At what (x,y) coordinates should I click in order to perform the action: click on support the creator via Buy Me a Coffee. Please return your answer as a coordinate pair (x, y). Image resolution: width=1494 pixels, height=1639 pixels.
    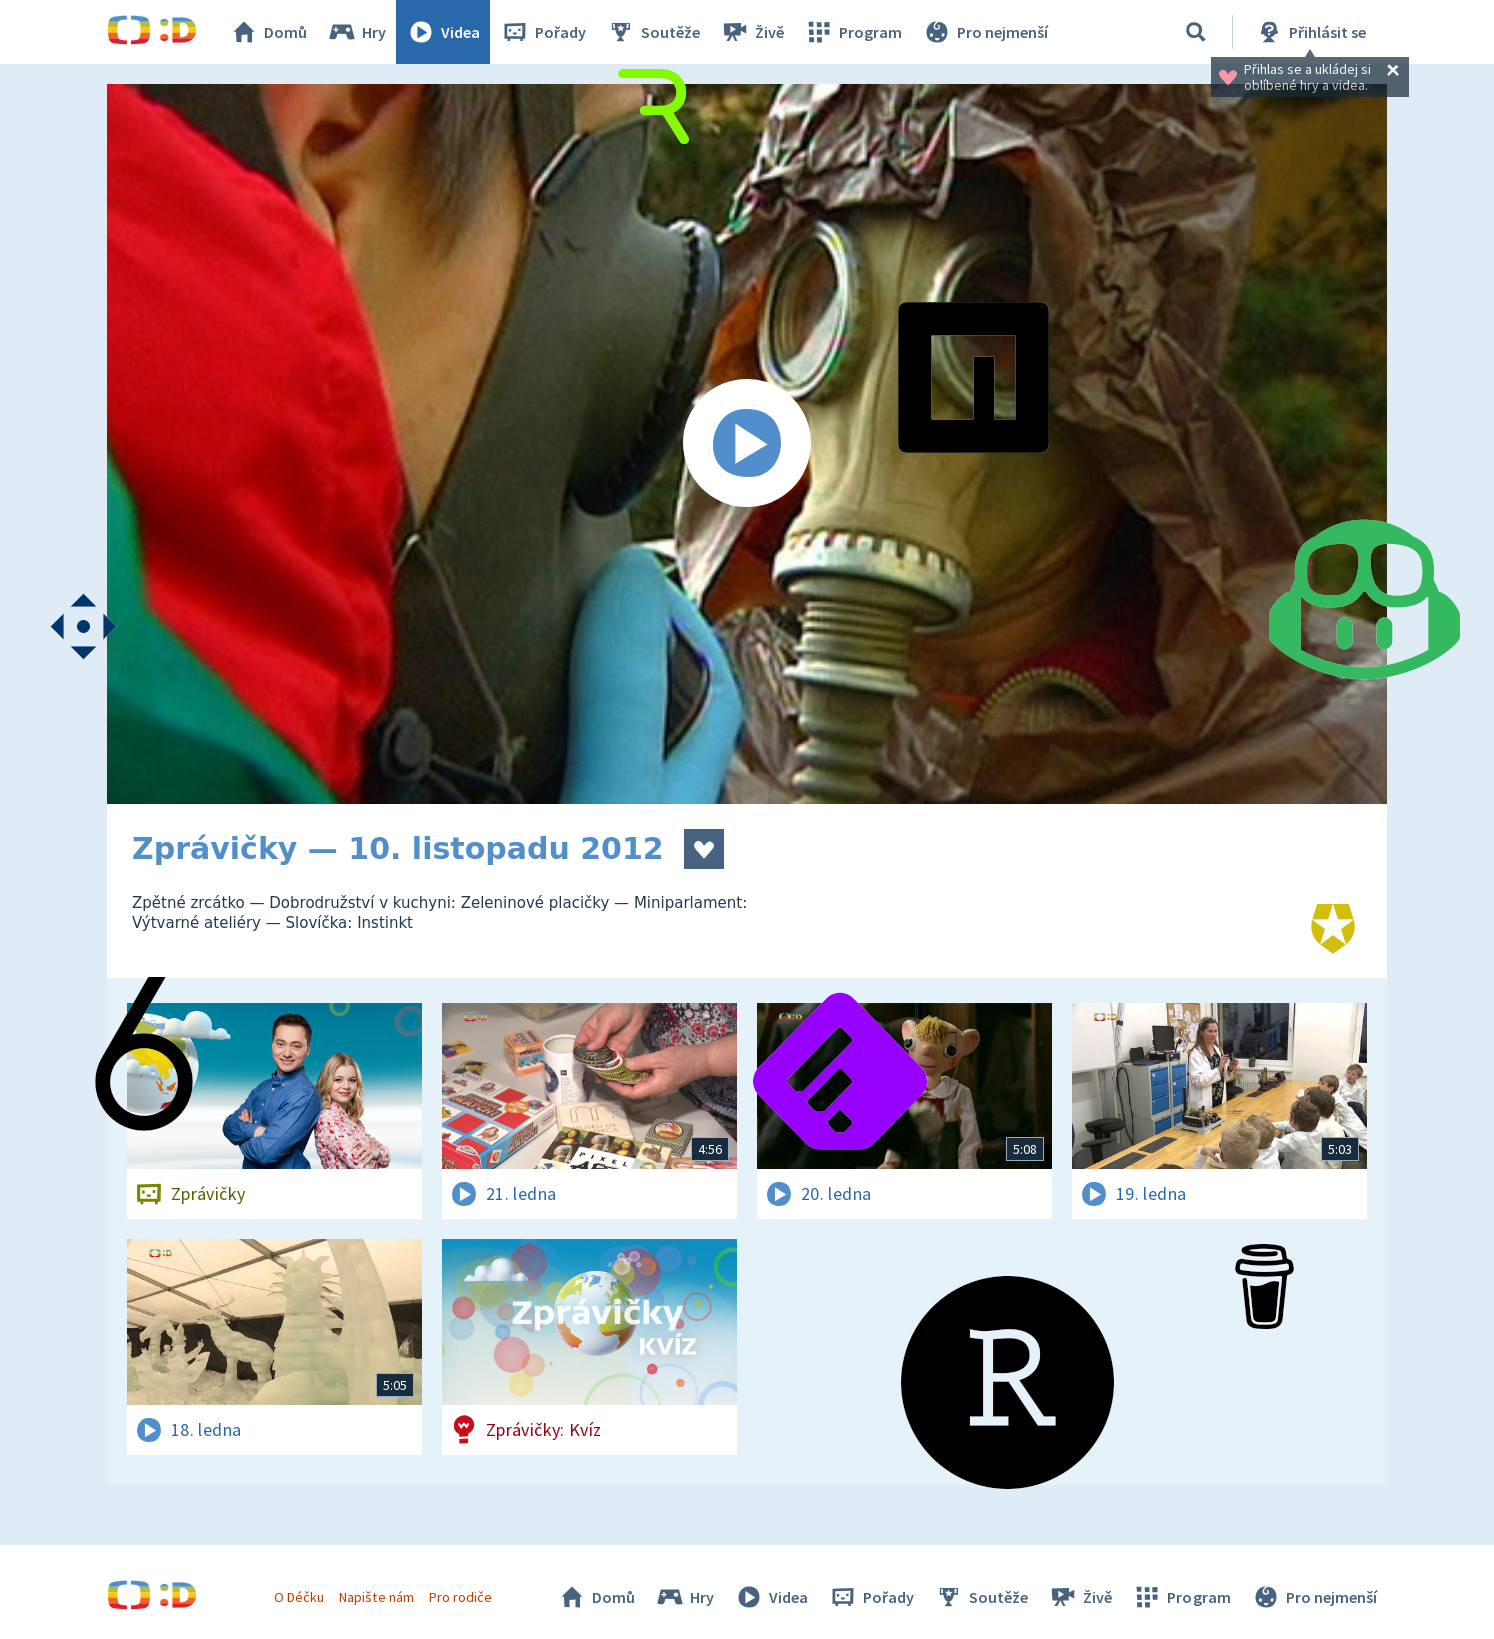
    Looking at the image, I should click on (1264, 1286).